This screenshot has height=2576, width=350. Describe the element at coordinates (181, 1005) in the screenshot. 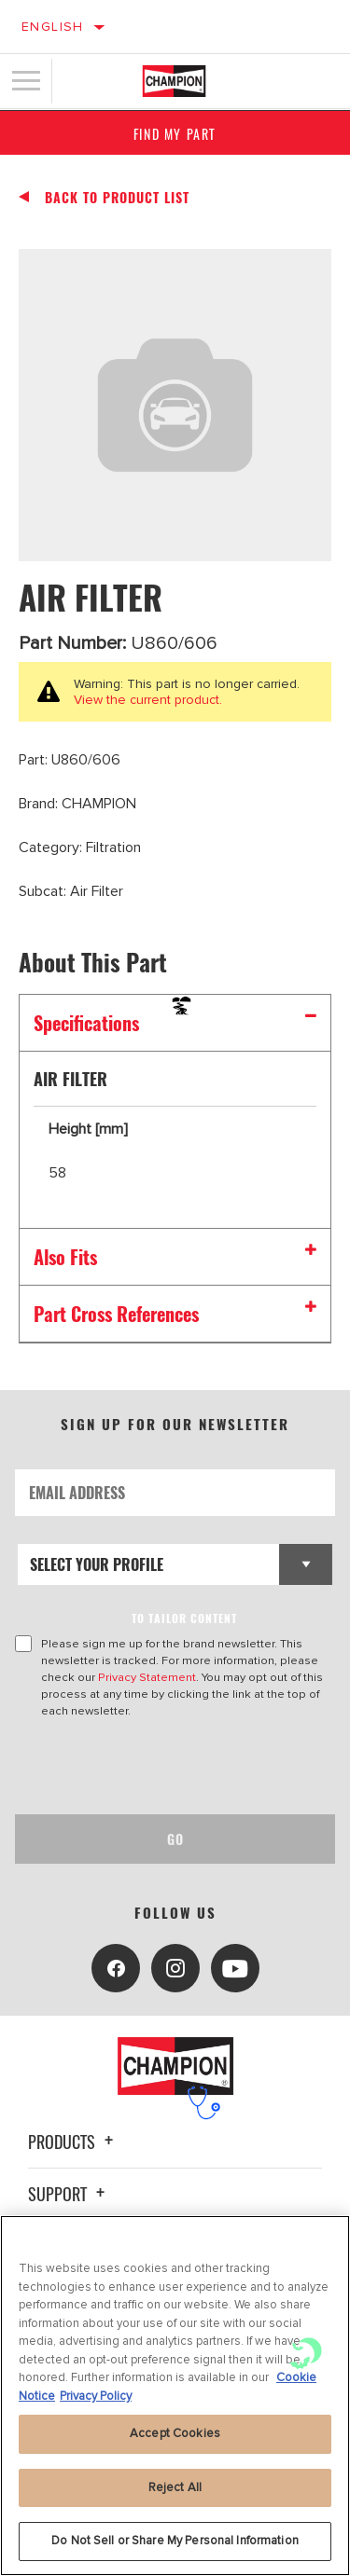

I see `view river or waterway on map` at that location.